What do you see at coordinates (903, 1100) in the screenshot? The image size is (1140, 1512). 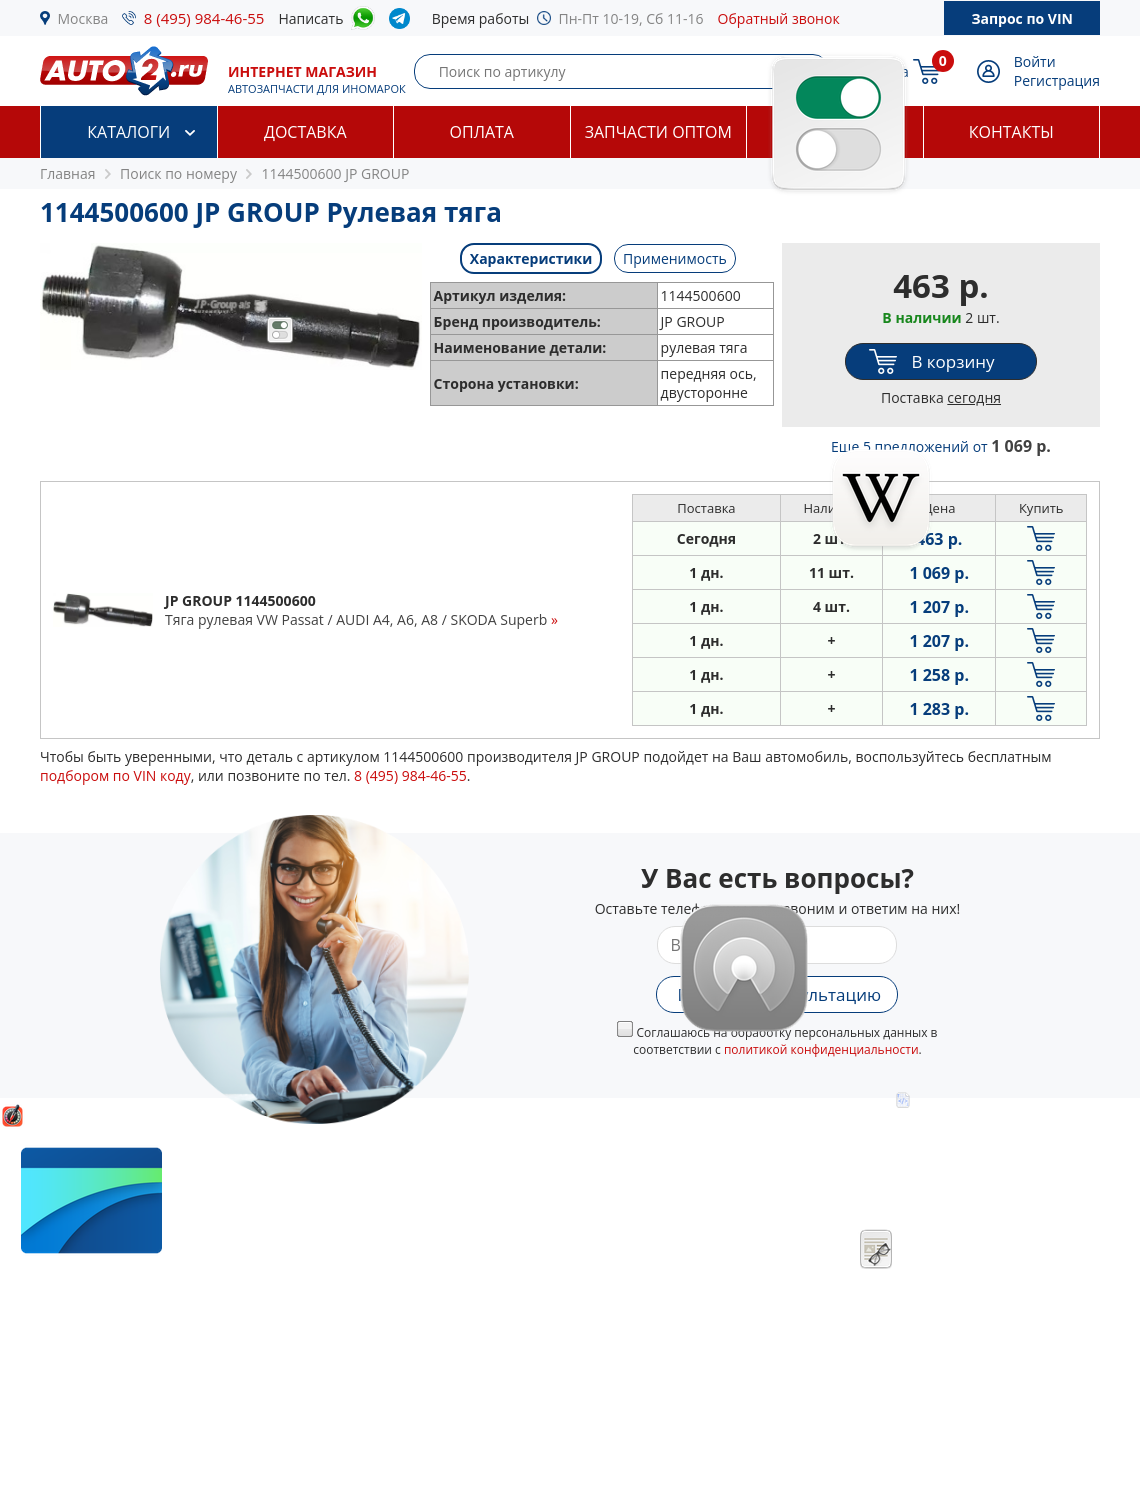 I see `a twig template file` at bounding box center [903, 1100].